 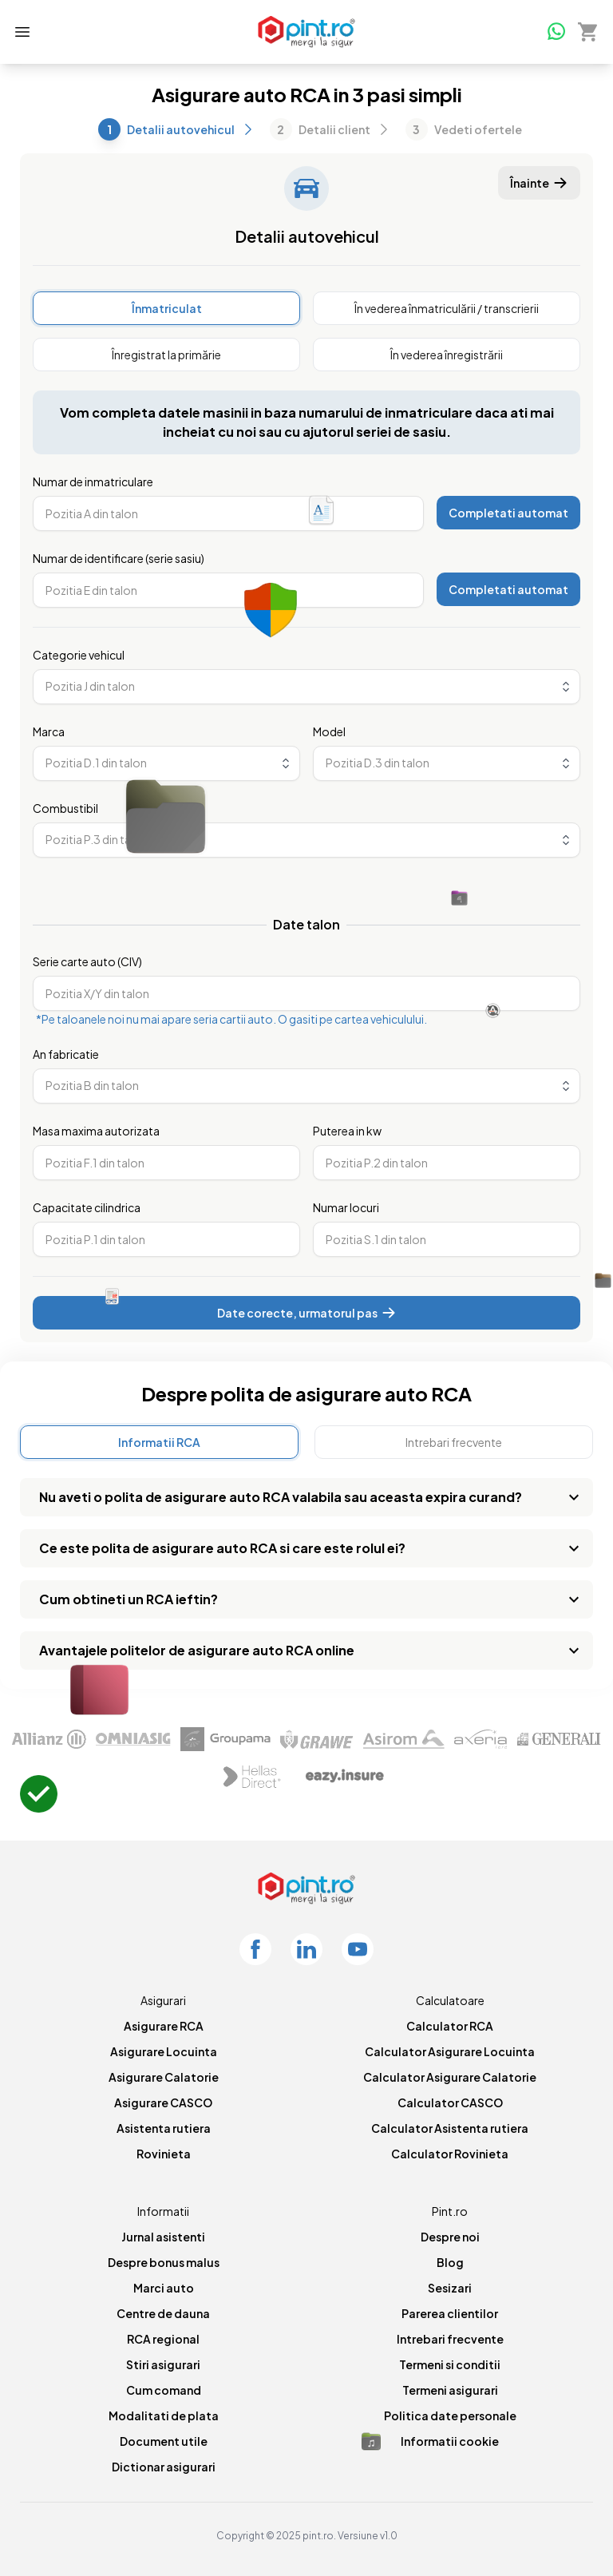 What do you see at coordinates (165, 816) in the screenshot?
I see `indicates a valid drop target for dragging files` at bounding box center [165, 816].